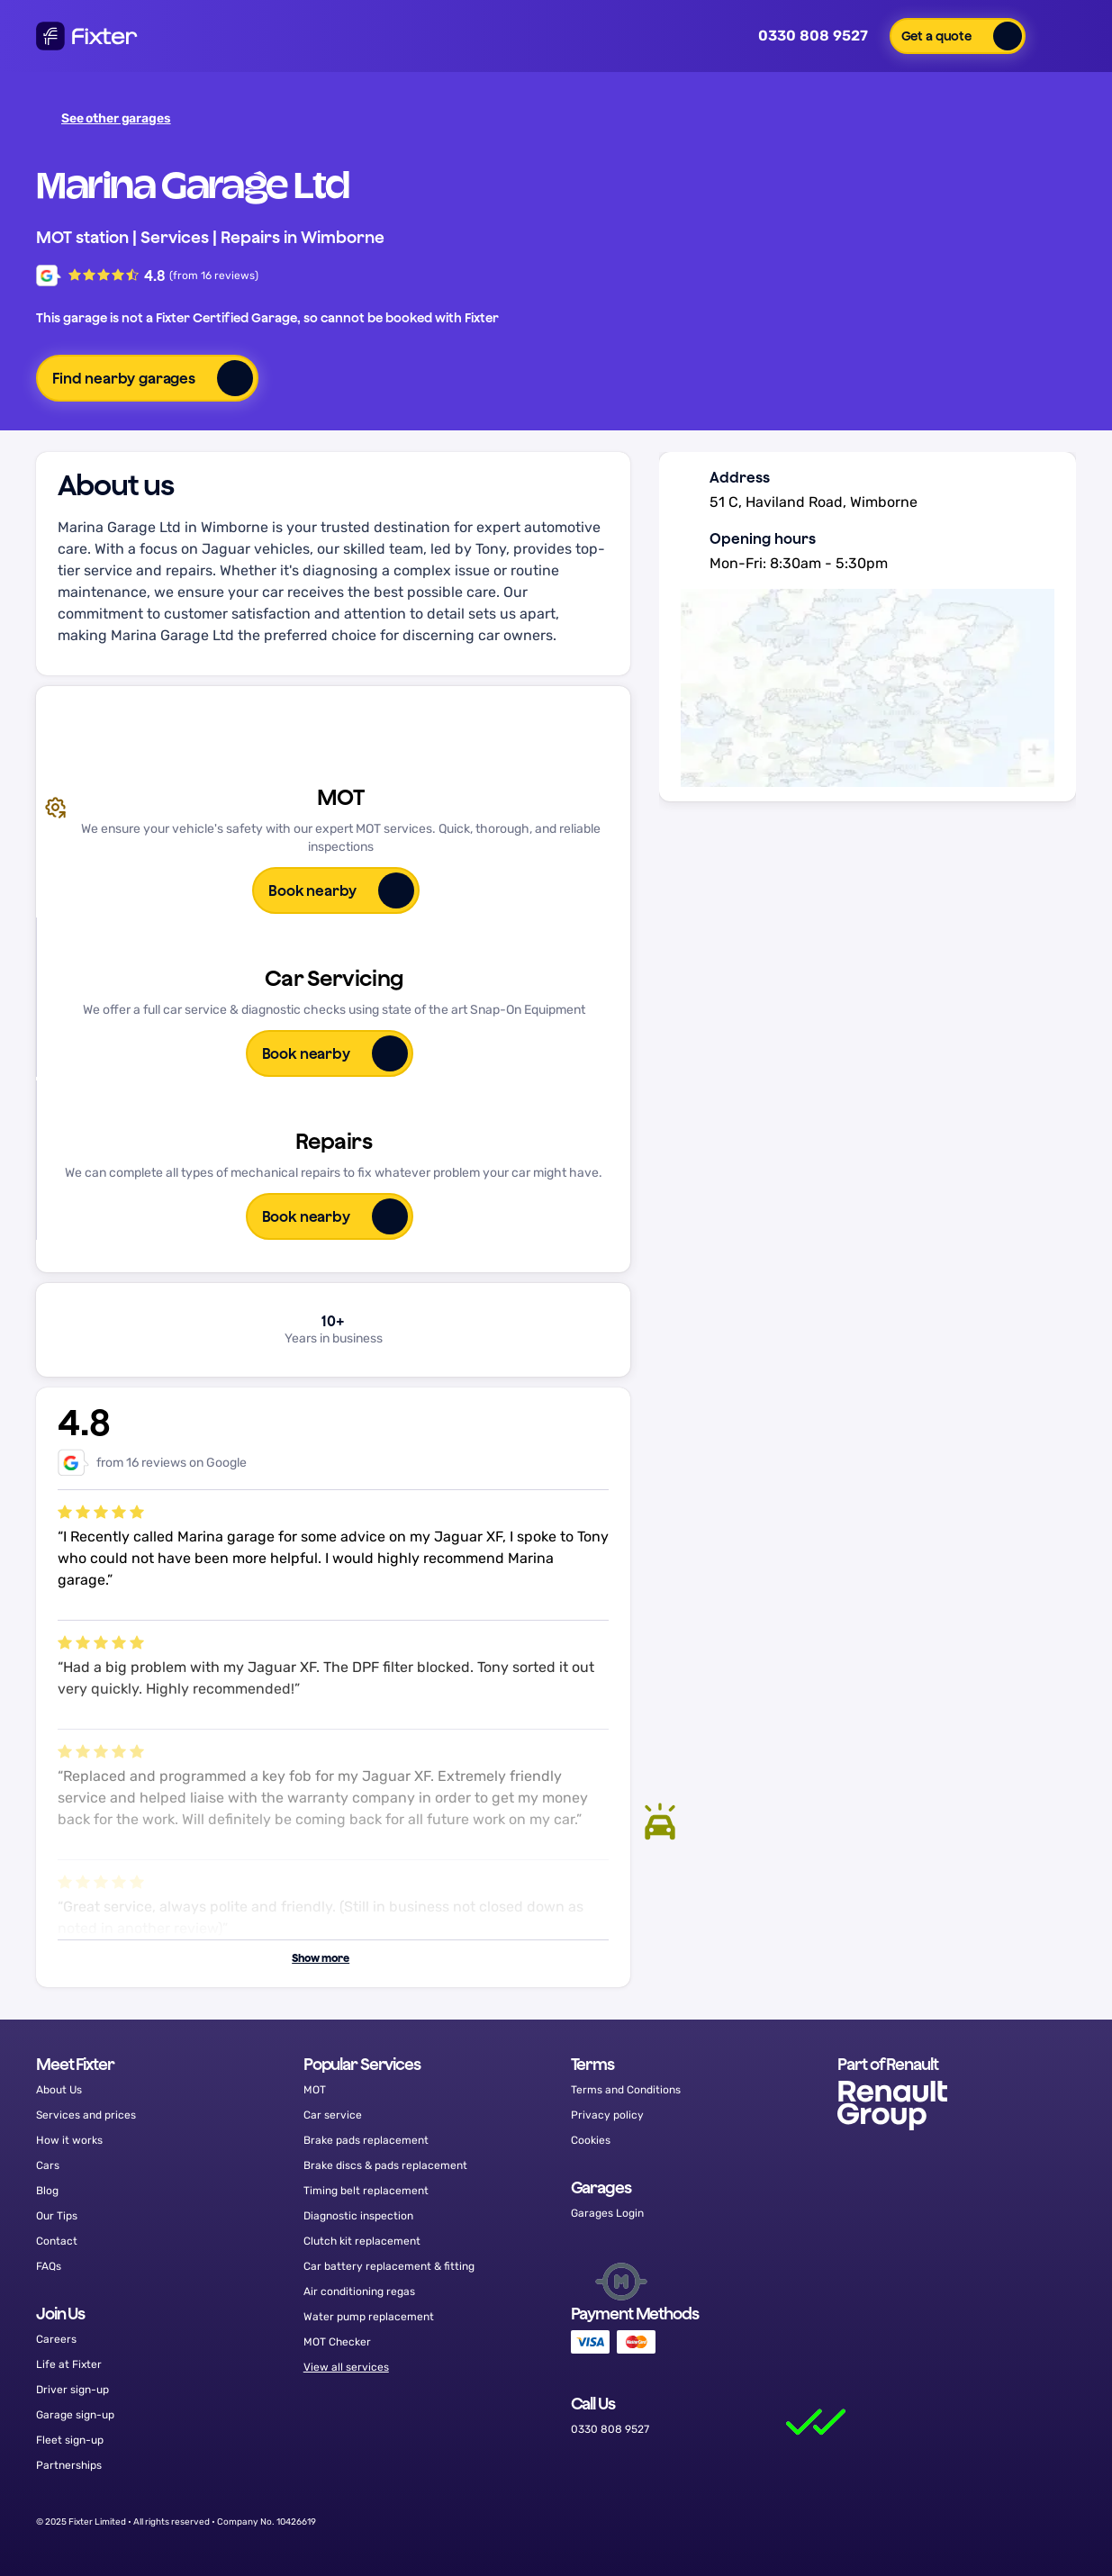 This screenshot has height=2576, width=1112. What do you see at coordinates (660, 1822) in the screenshot?
I see `indicates vehicle is currently active or running` at bounding box center [660, 1822].